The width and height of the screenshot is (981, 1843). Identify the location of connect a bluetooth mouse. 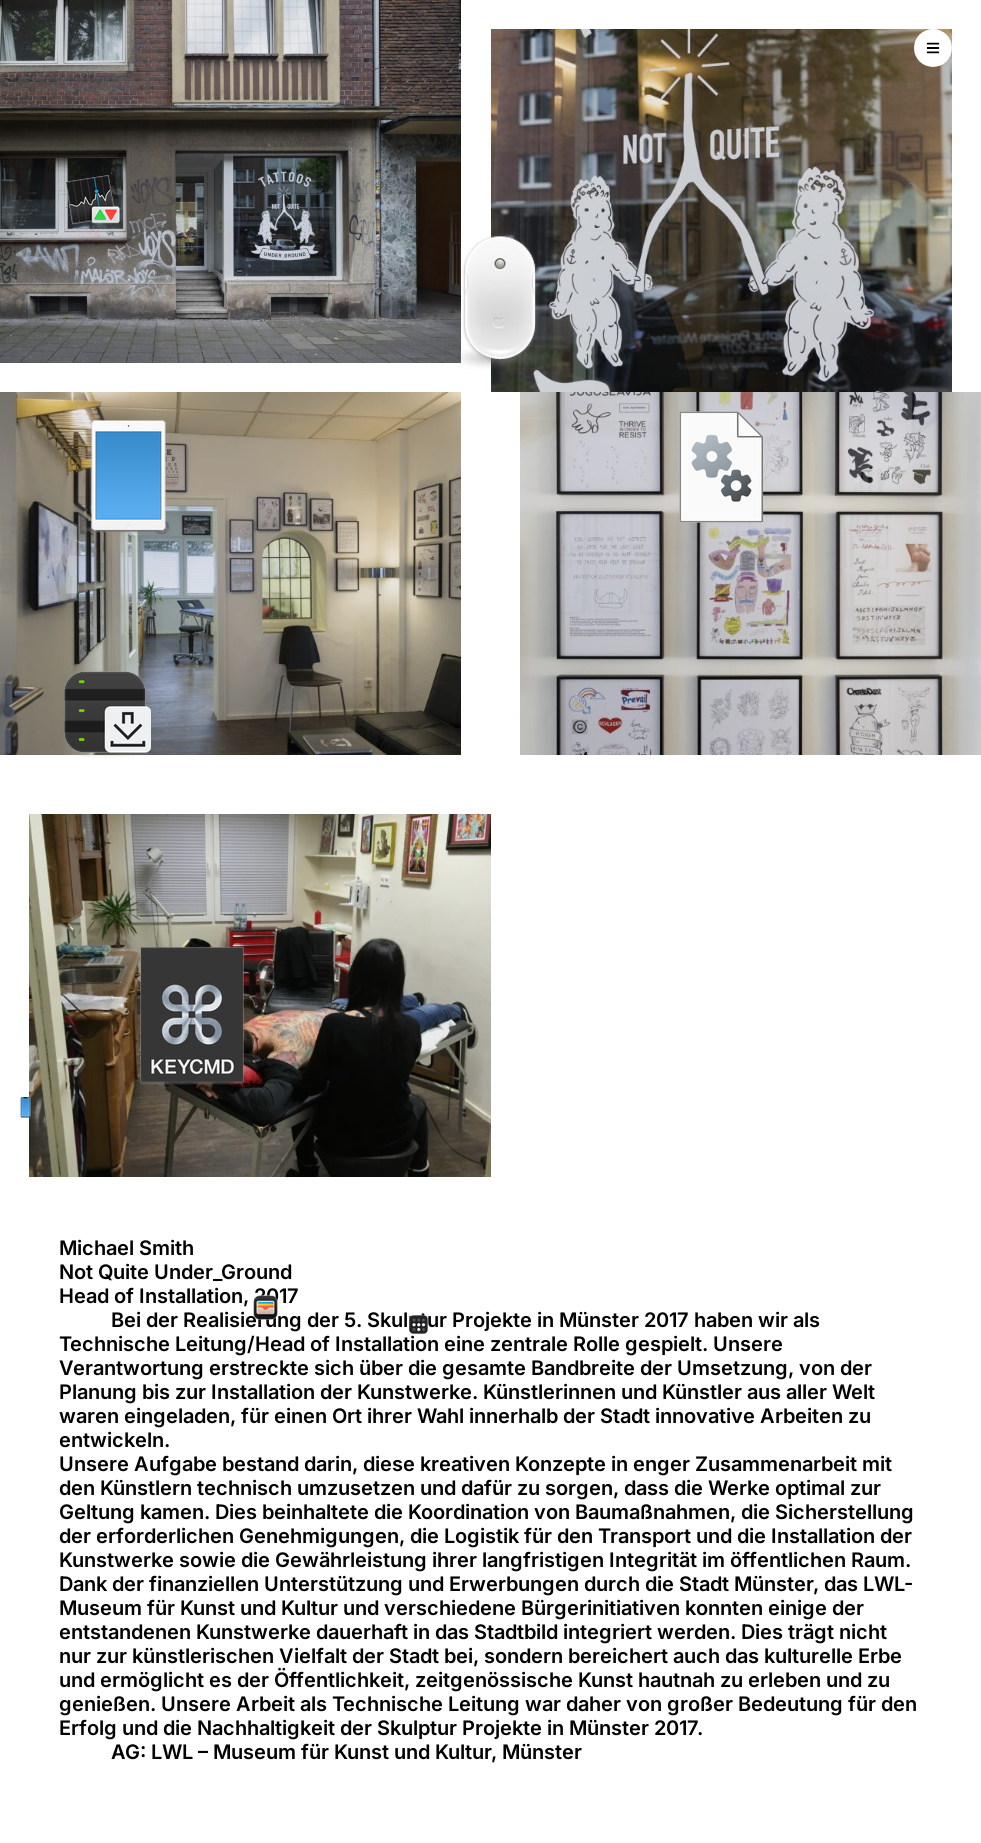
(500, 302).